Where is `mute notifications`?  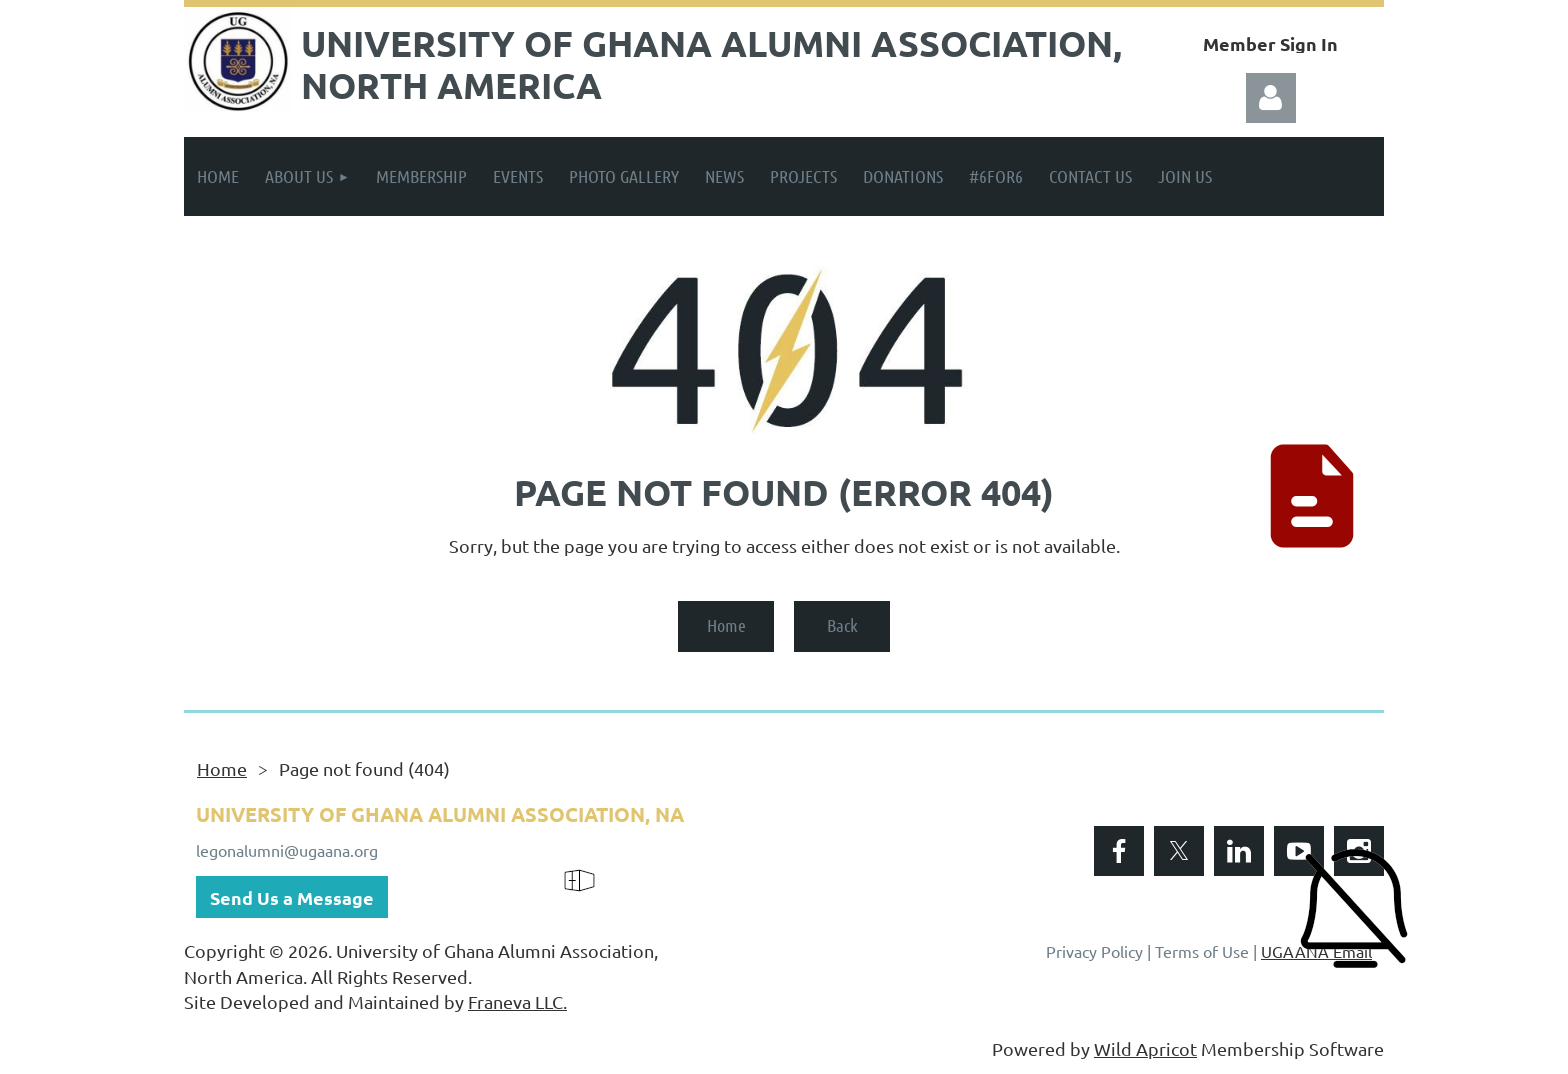 mute notifications is located at coordinates (1355, 908).